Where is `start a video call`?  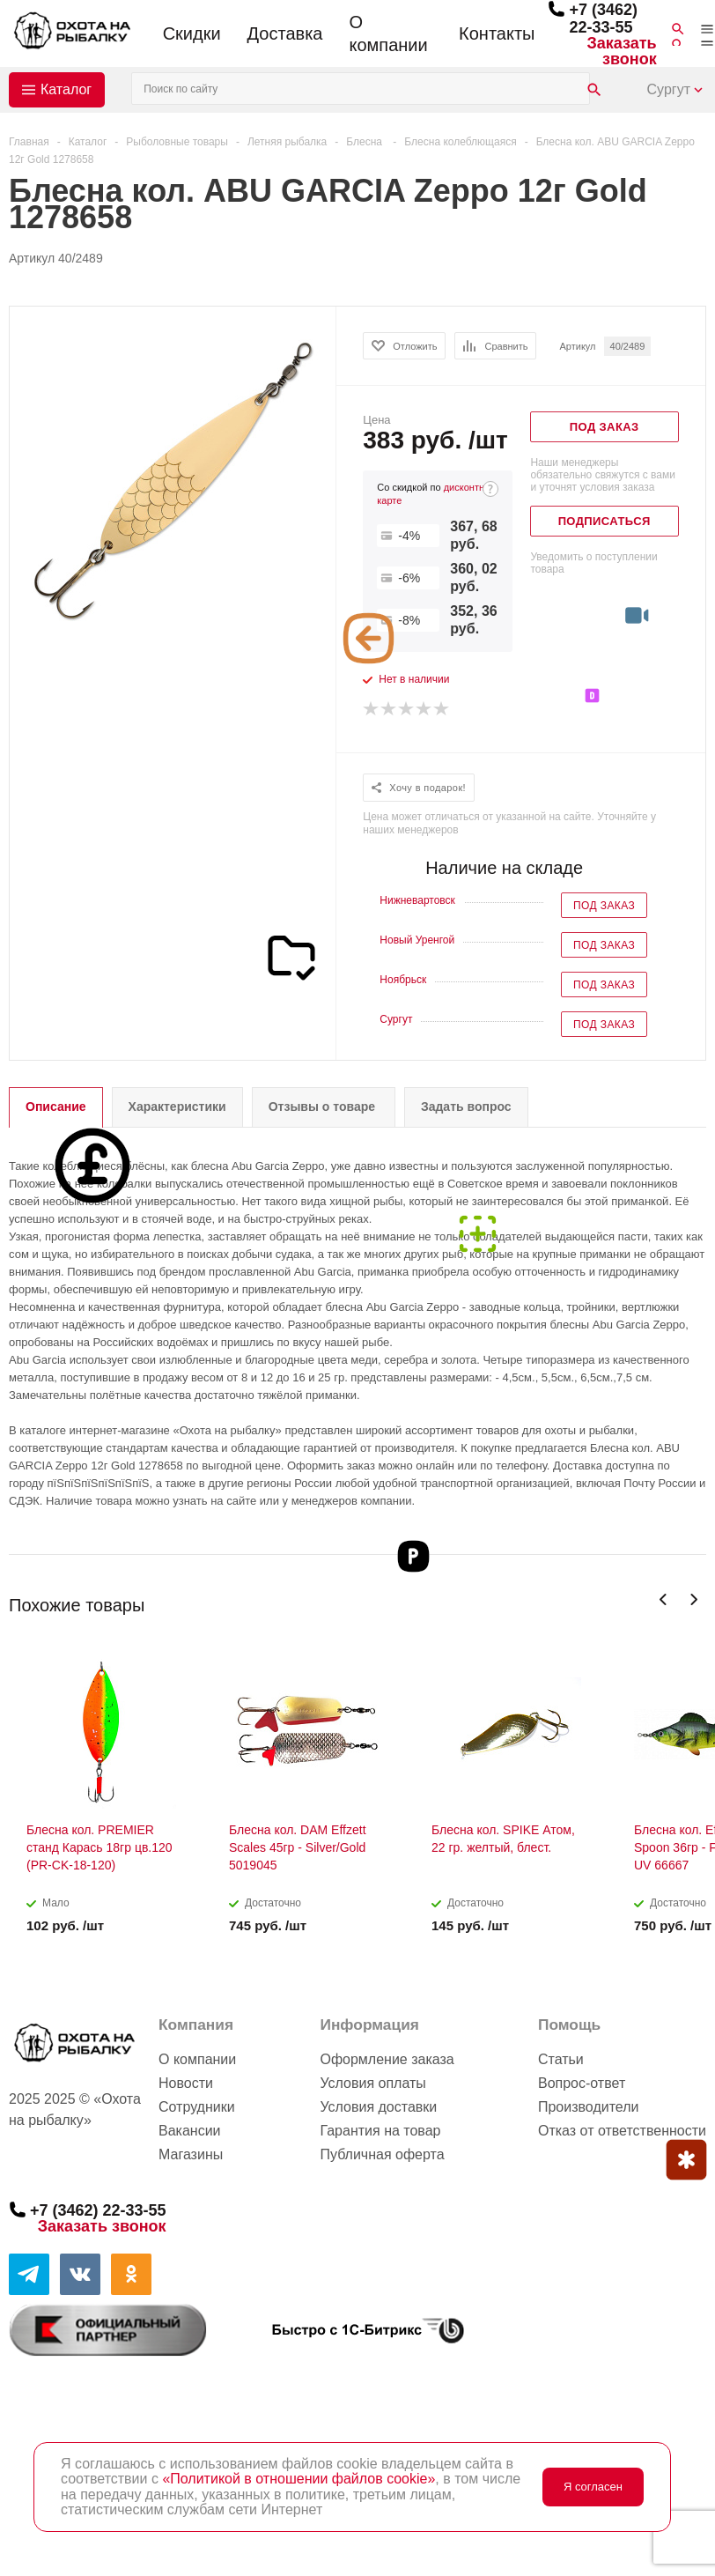 start a video call is located at coordinates (636, 615).